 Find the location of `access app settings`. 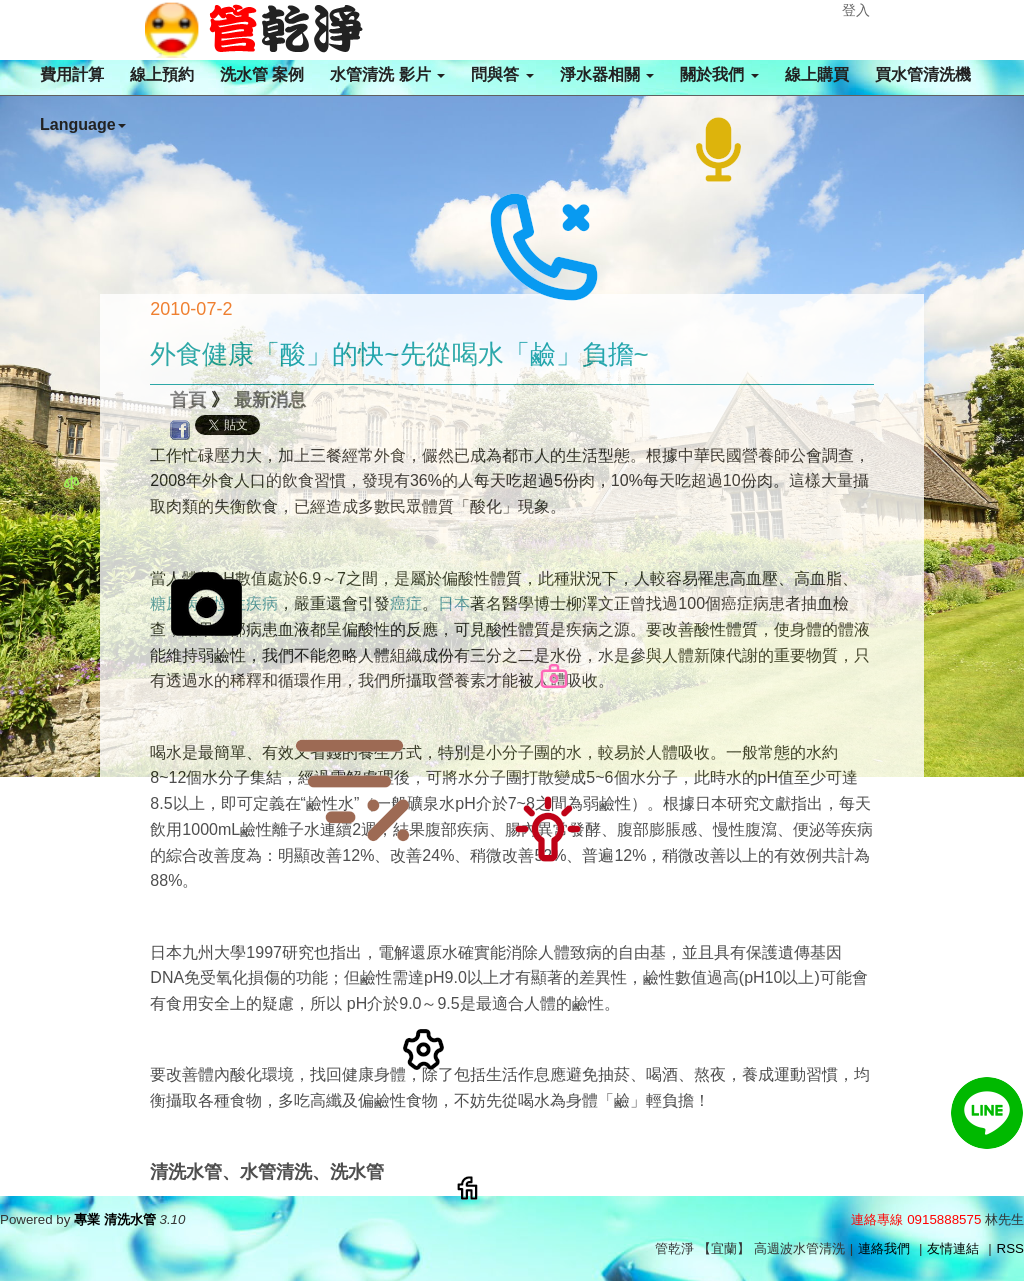

access app settings is located at coordinates (423, 1049).